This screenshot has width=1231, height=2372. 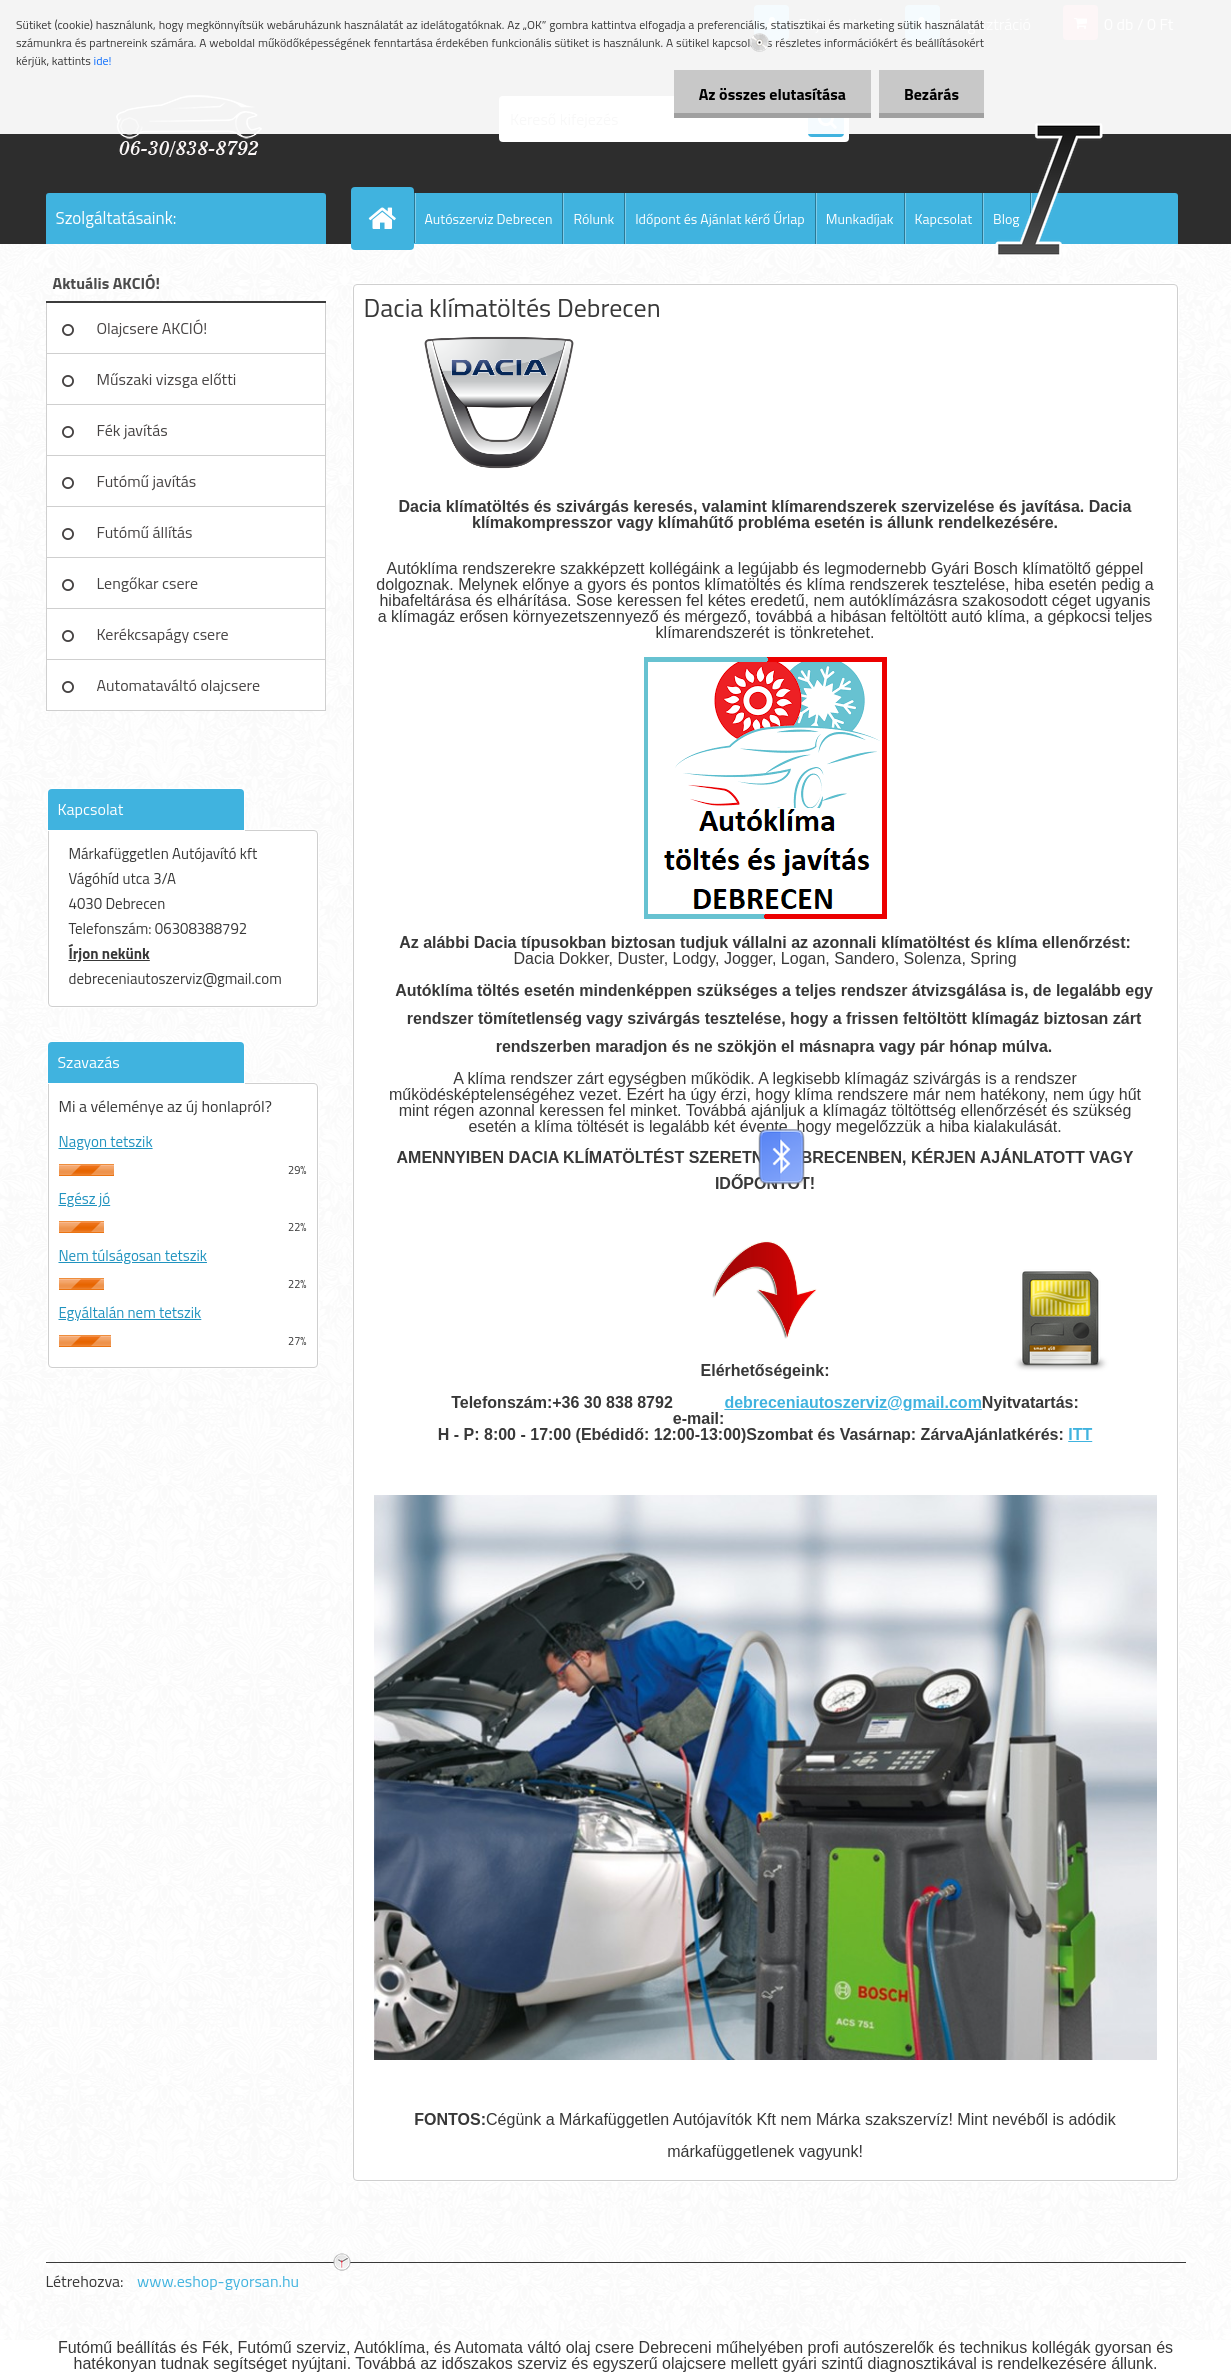 What do you see at coordinates (781, 1156) in the screenshot?
I see `indicates bluetooth is currently active and connected` at bounding box center [781, 1156].